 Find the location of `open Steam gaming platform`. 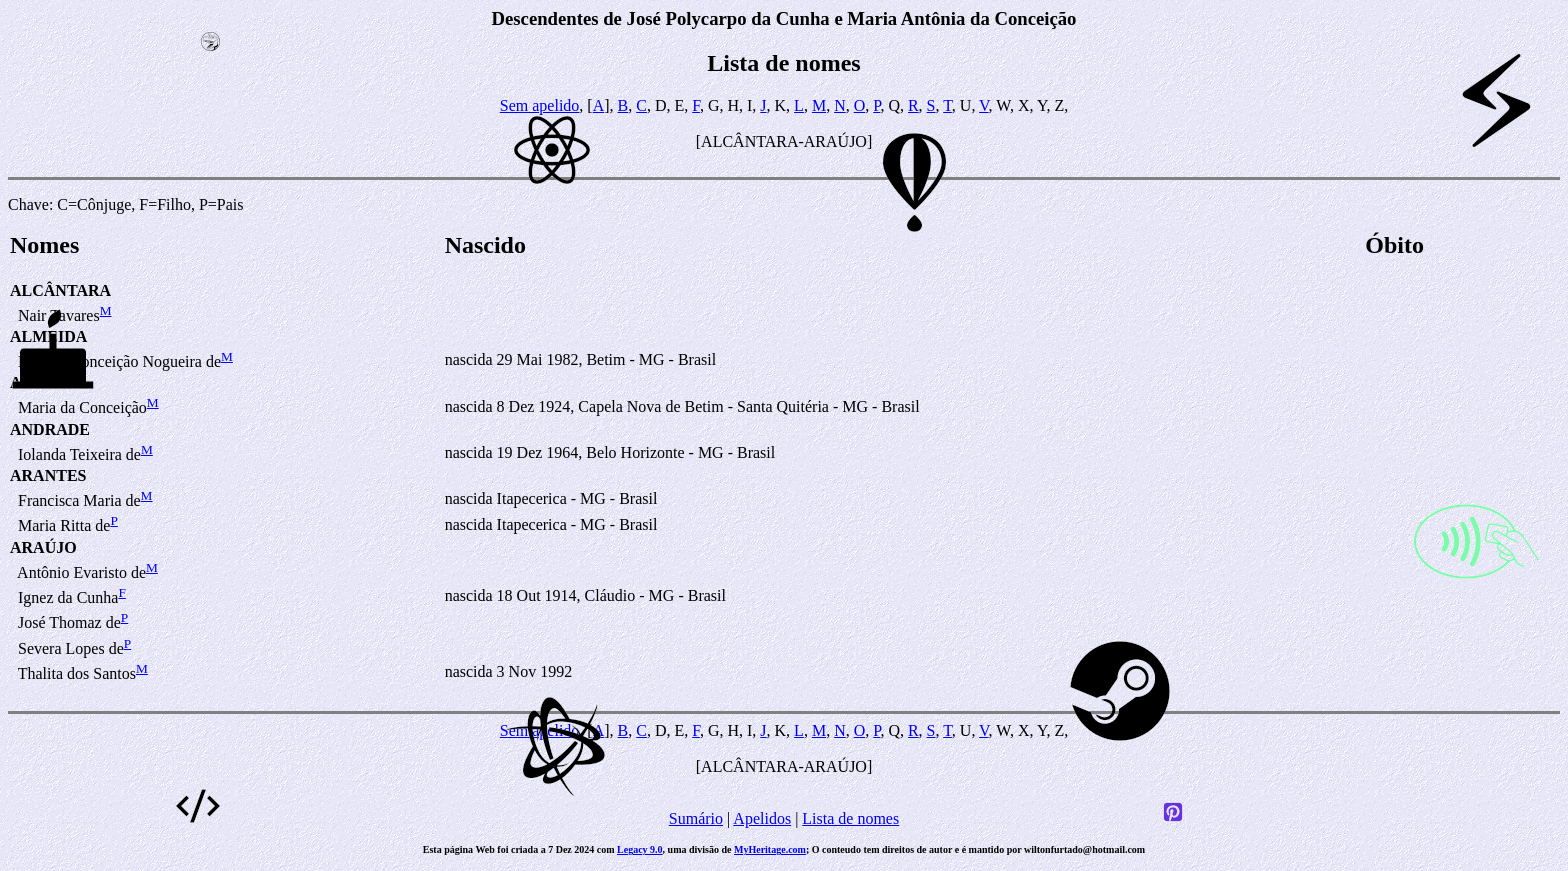

open Steam gaming platform is located at coordinates (1120, 691).